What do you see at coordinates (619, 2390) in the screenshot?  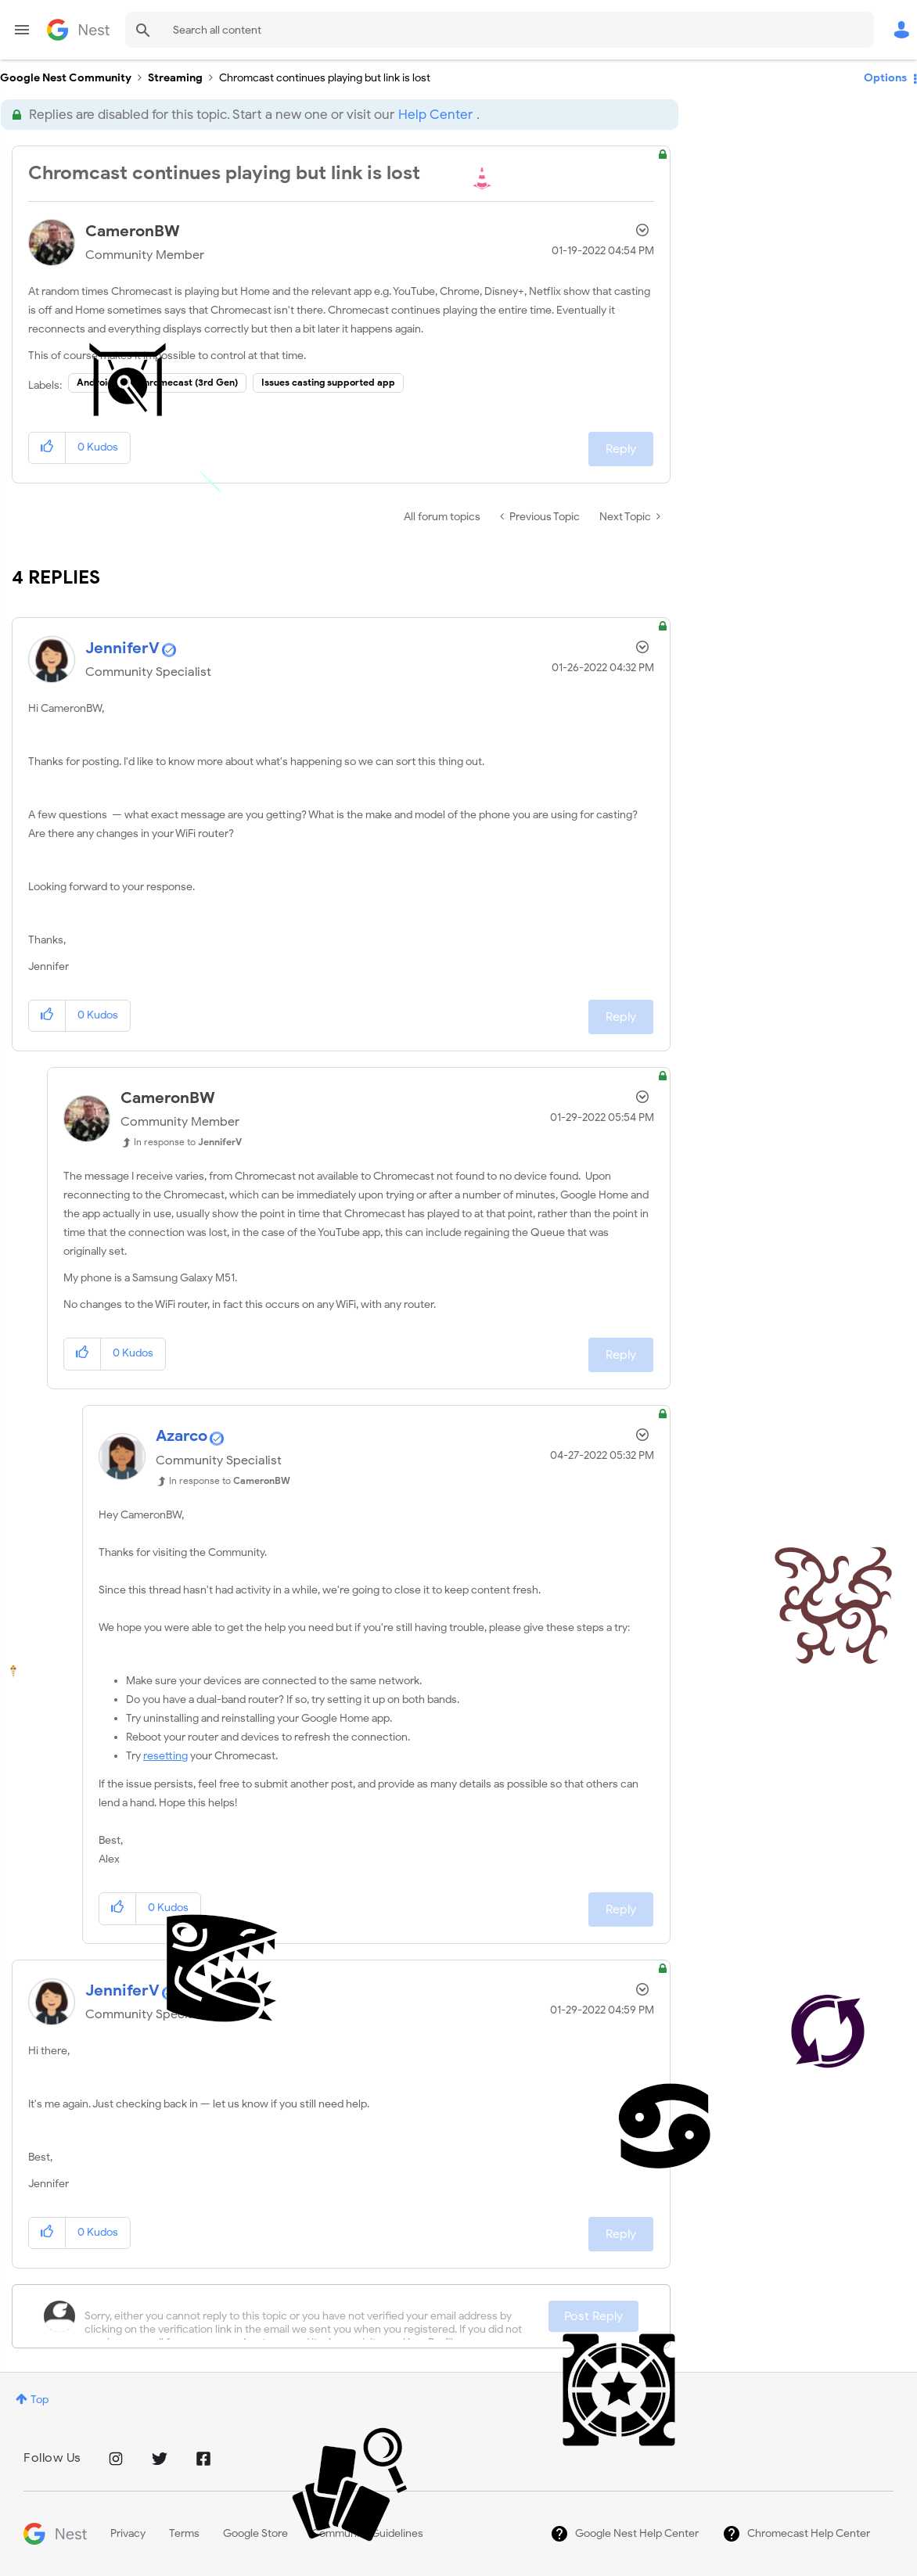 I see `imperial faction or empire team selector` at bounding box center [619, 2390].